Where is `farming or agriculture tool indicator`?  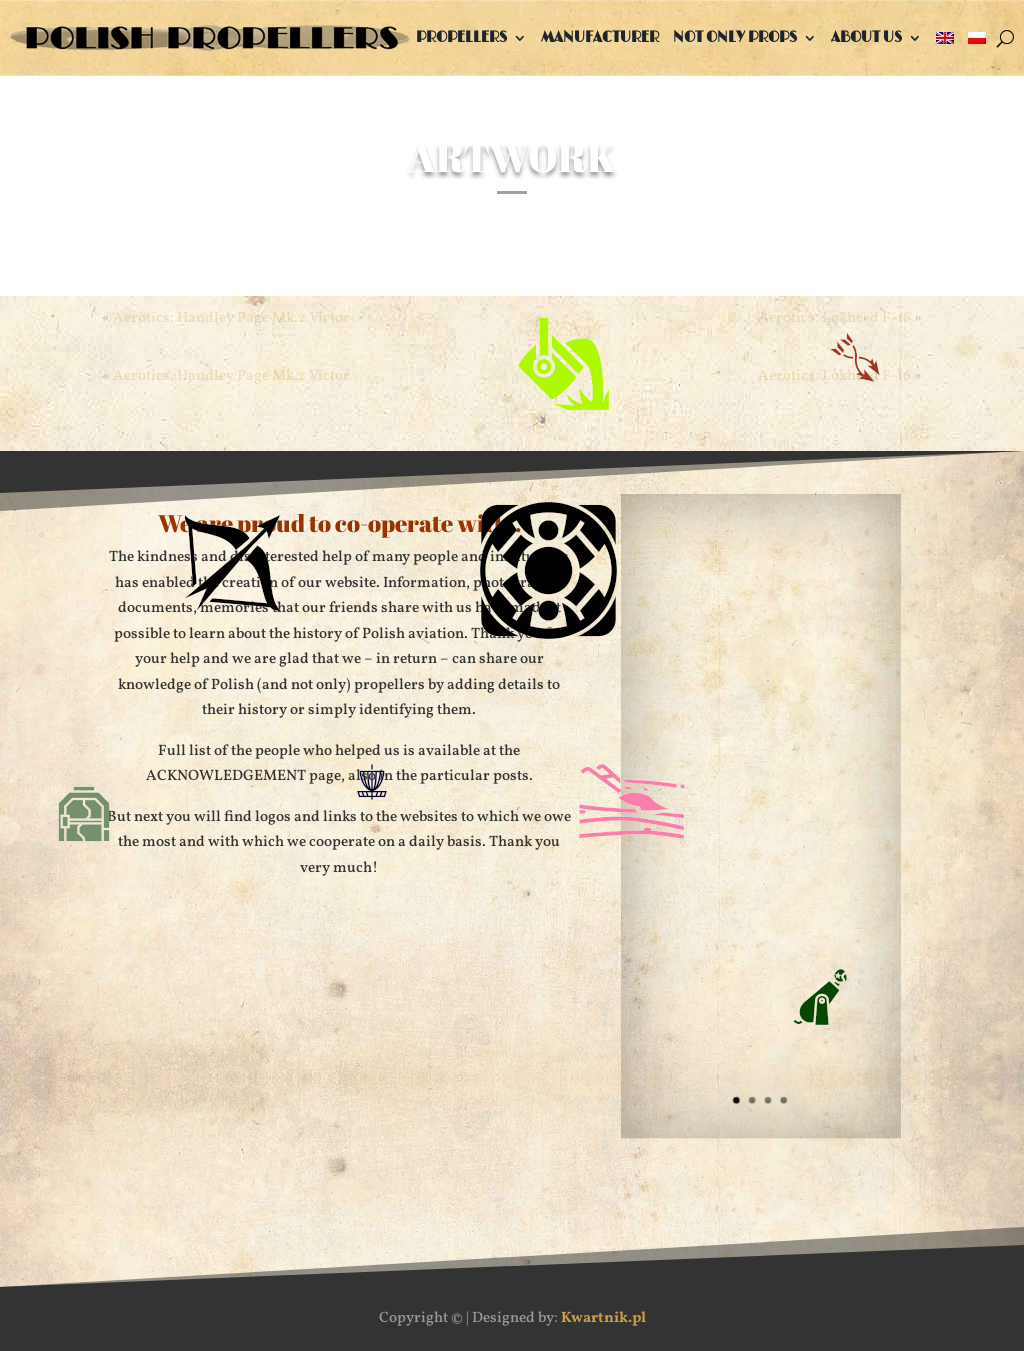 farming or agriculture tool indicator is located at coordinates (632, 786).